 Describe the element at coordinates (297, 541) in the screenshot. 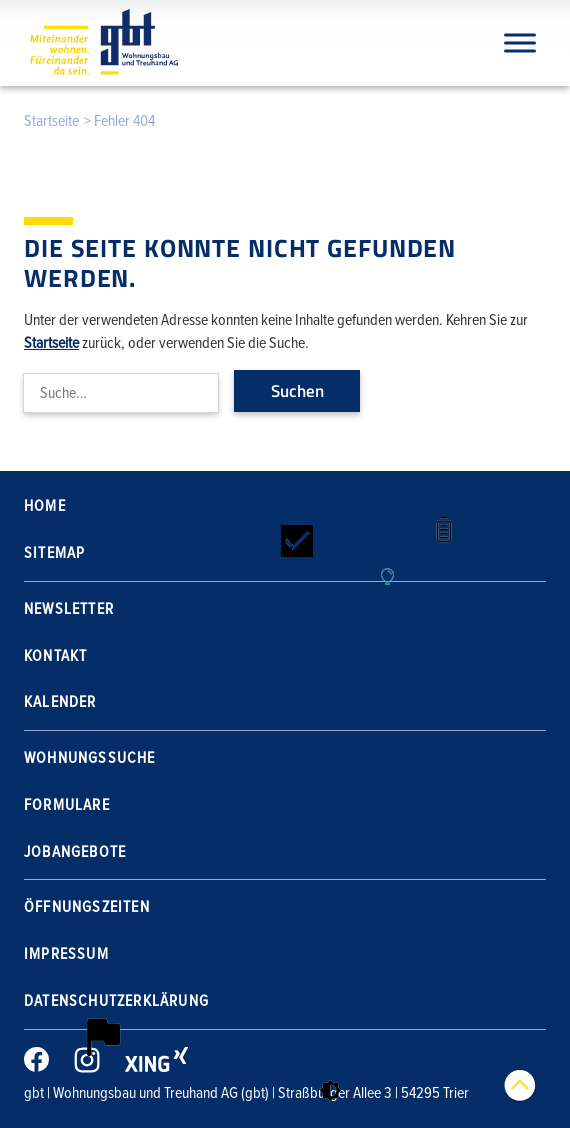

I see `confirm or select an option` at that location.